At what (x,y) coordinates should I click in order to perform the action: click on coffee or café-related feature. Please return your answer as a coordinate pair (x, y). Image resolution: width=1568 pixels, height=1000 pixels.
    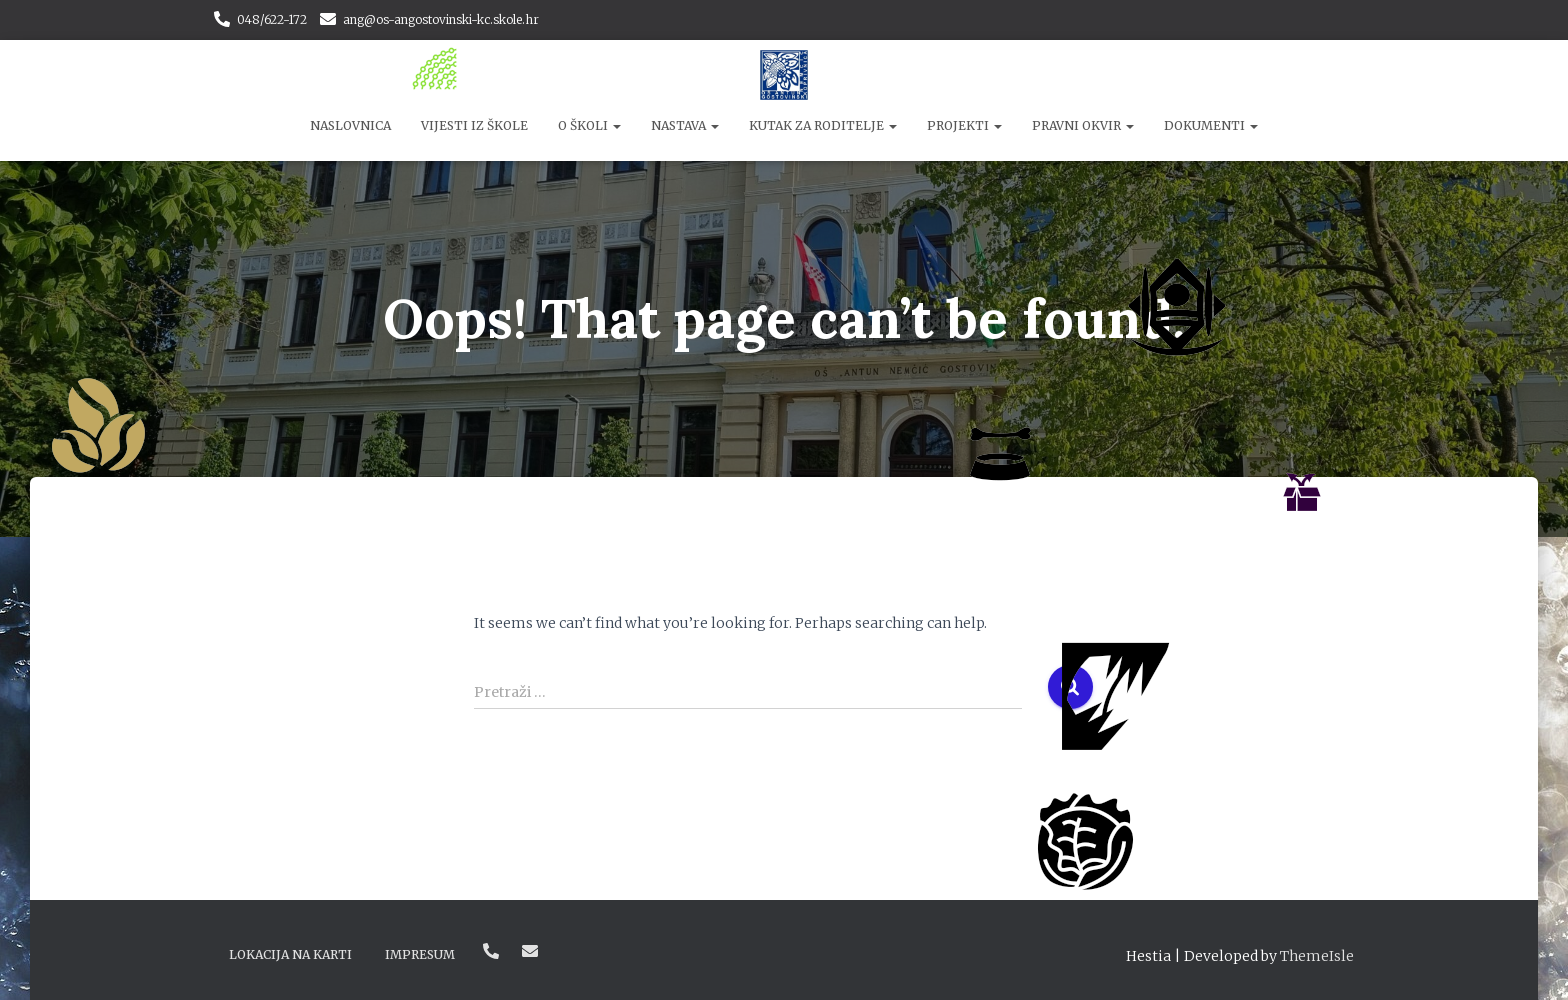
    Looking at the image, I should click on (98, 424).